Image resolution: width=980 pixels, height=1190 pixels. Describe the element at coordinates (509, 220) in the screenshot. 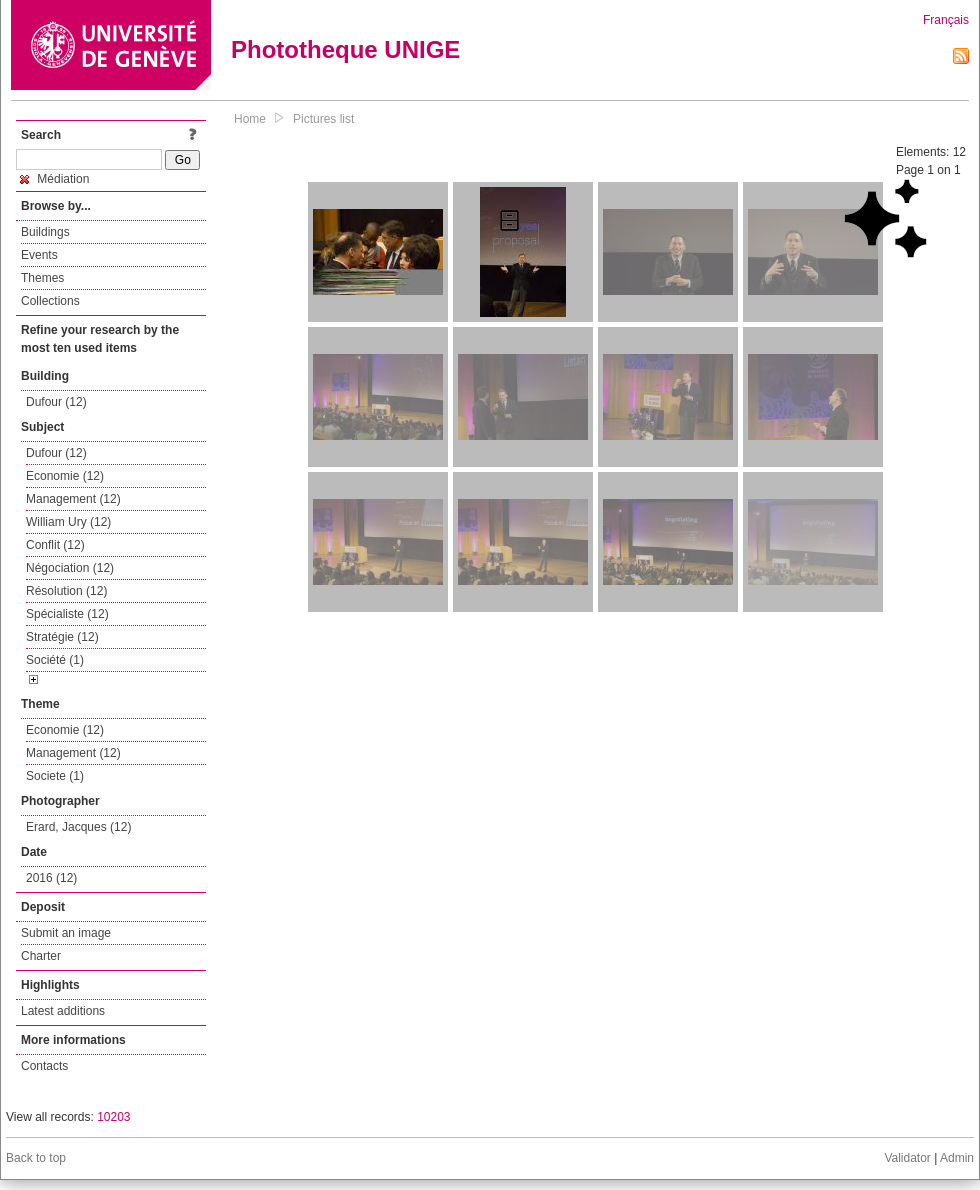

I see `access archived files or documents` at that location.